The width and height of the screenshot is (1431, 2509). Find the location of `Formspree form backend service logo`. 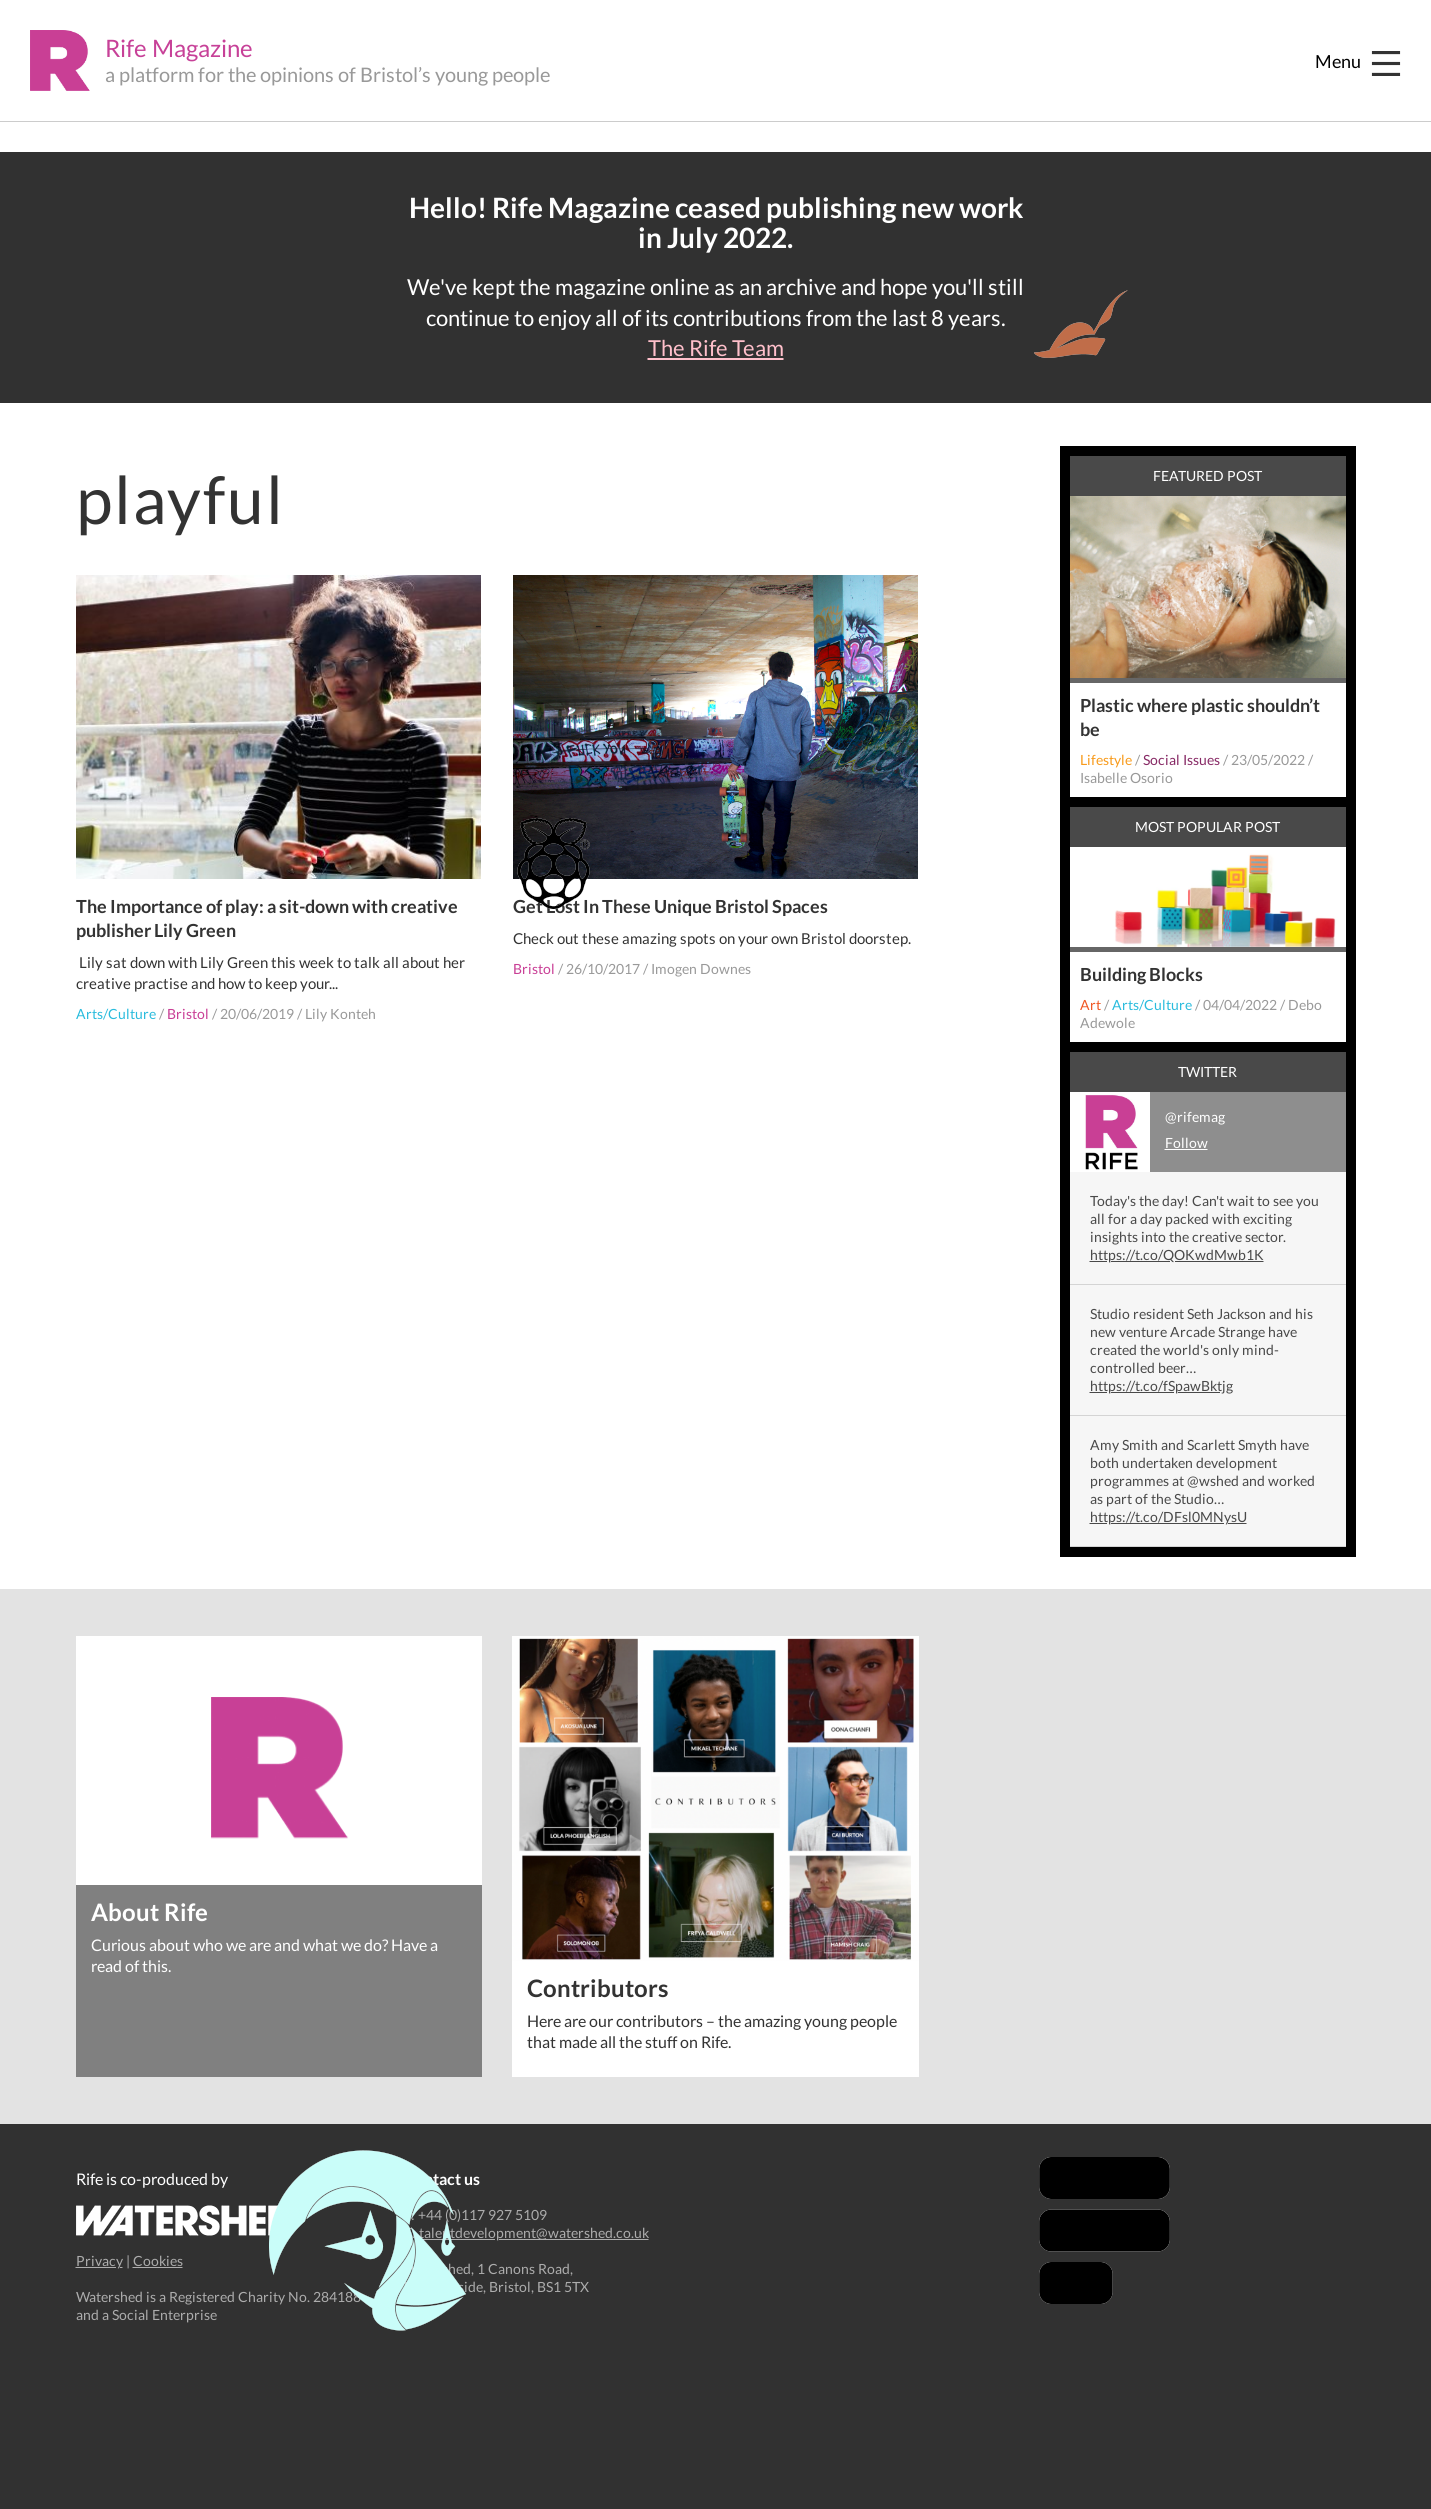

Formspree form backend service logo is located at coordinates (1104, 2230).